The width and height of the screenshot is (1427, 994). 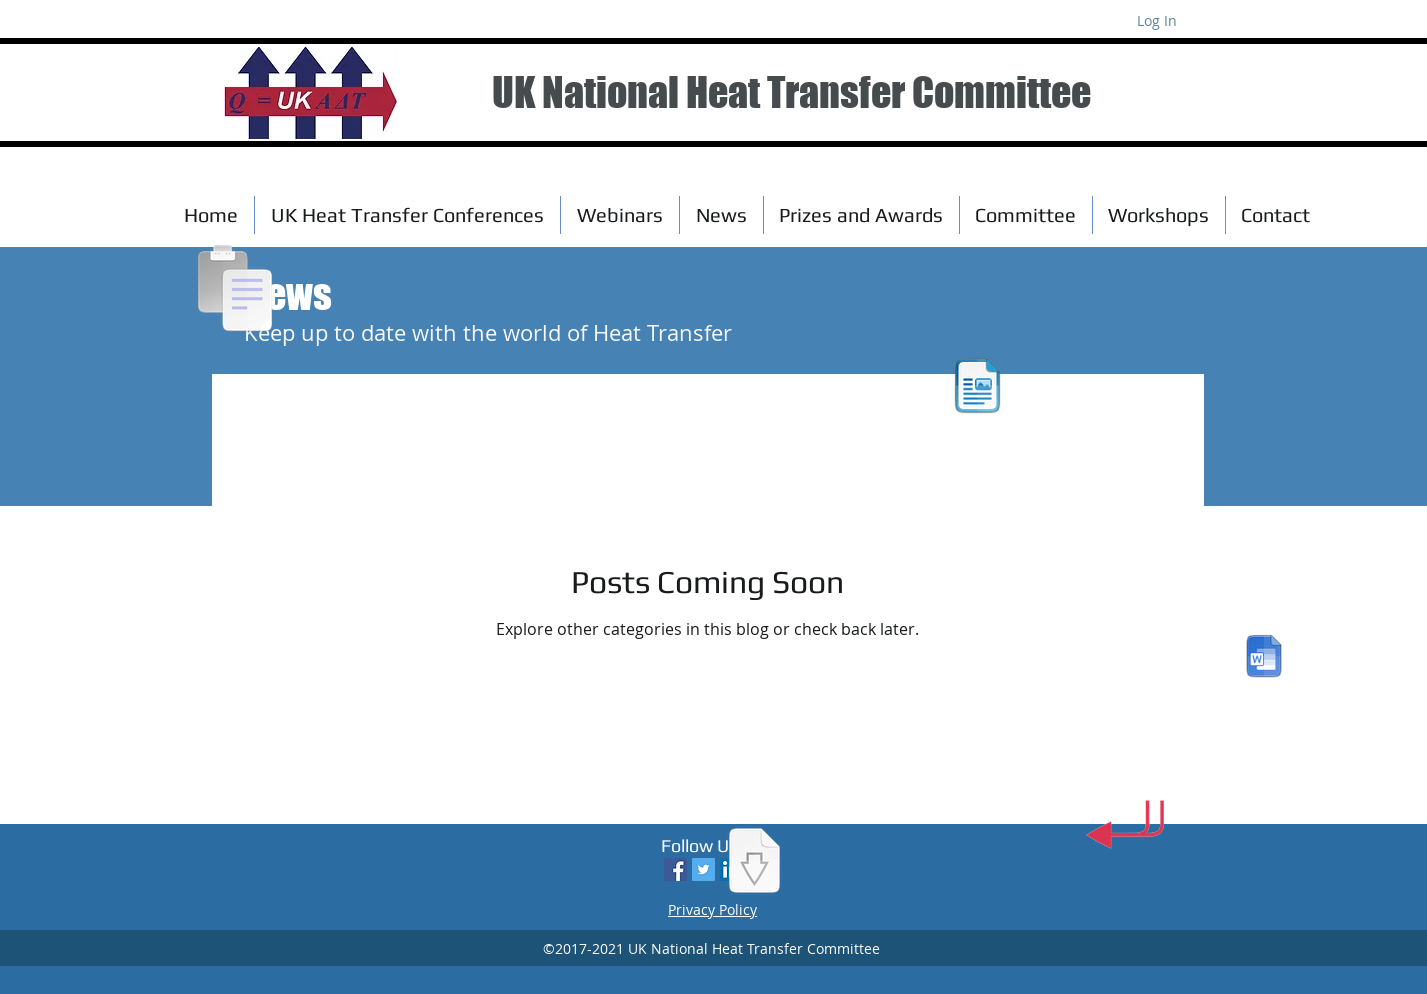 What do you see at coordinates (1264, 656) in the screenshot?
I see `a microsoft word document file` at bounding box center [1264, 656].